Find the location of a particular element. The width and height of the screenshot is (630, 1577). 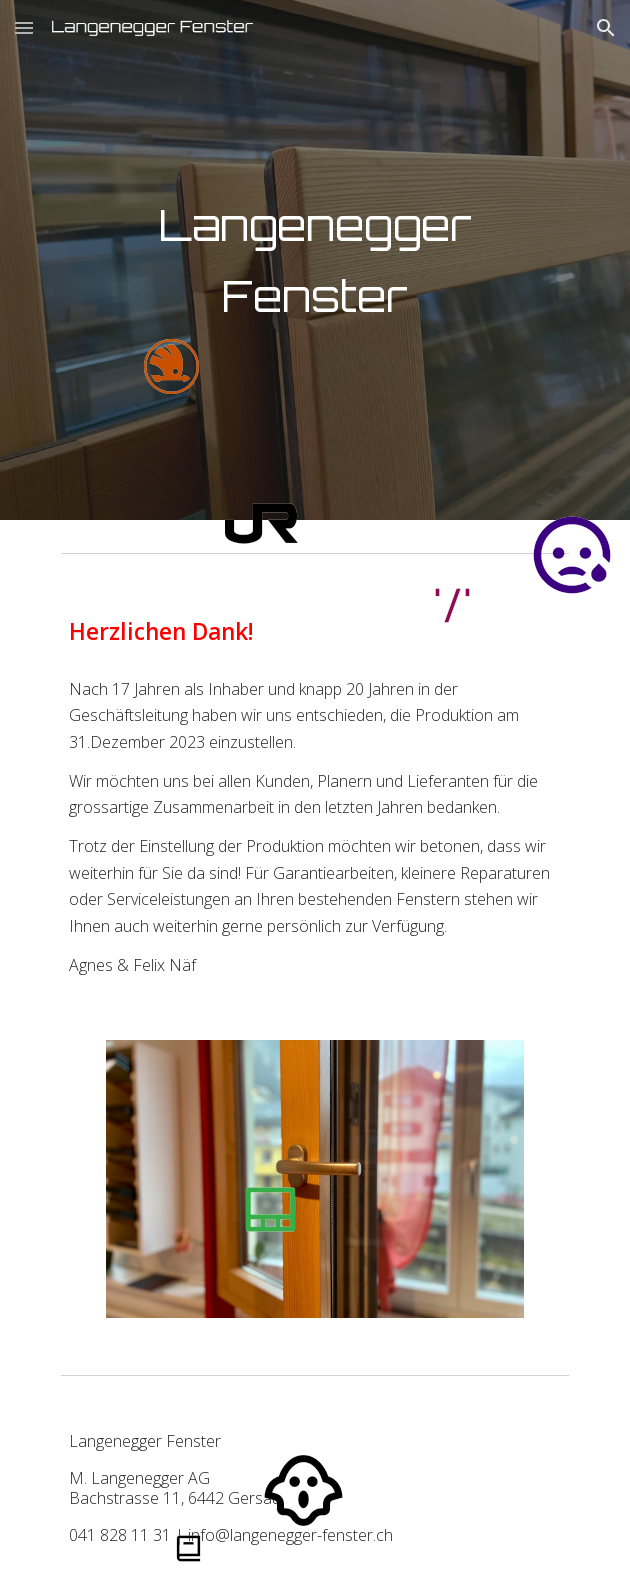

switch to slideshow view mode is located at coordinates (270, 1209).